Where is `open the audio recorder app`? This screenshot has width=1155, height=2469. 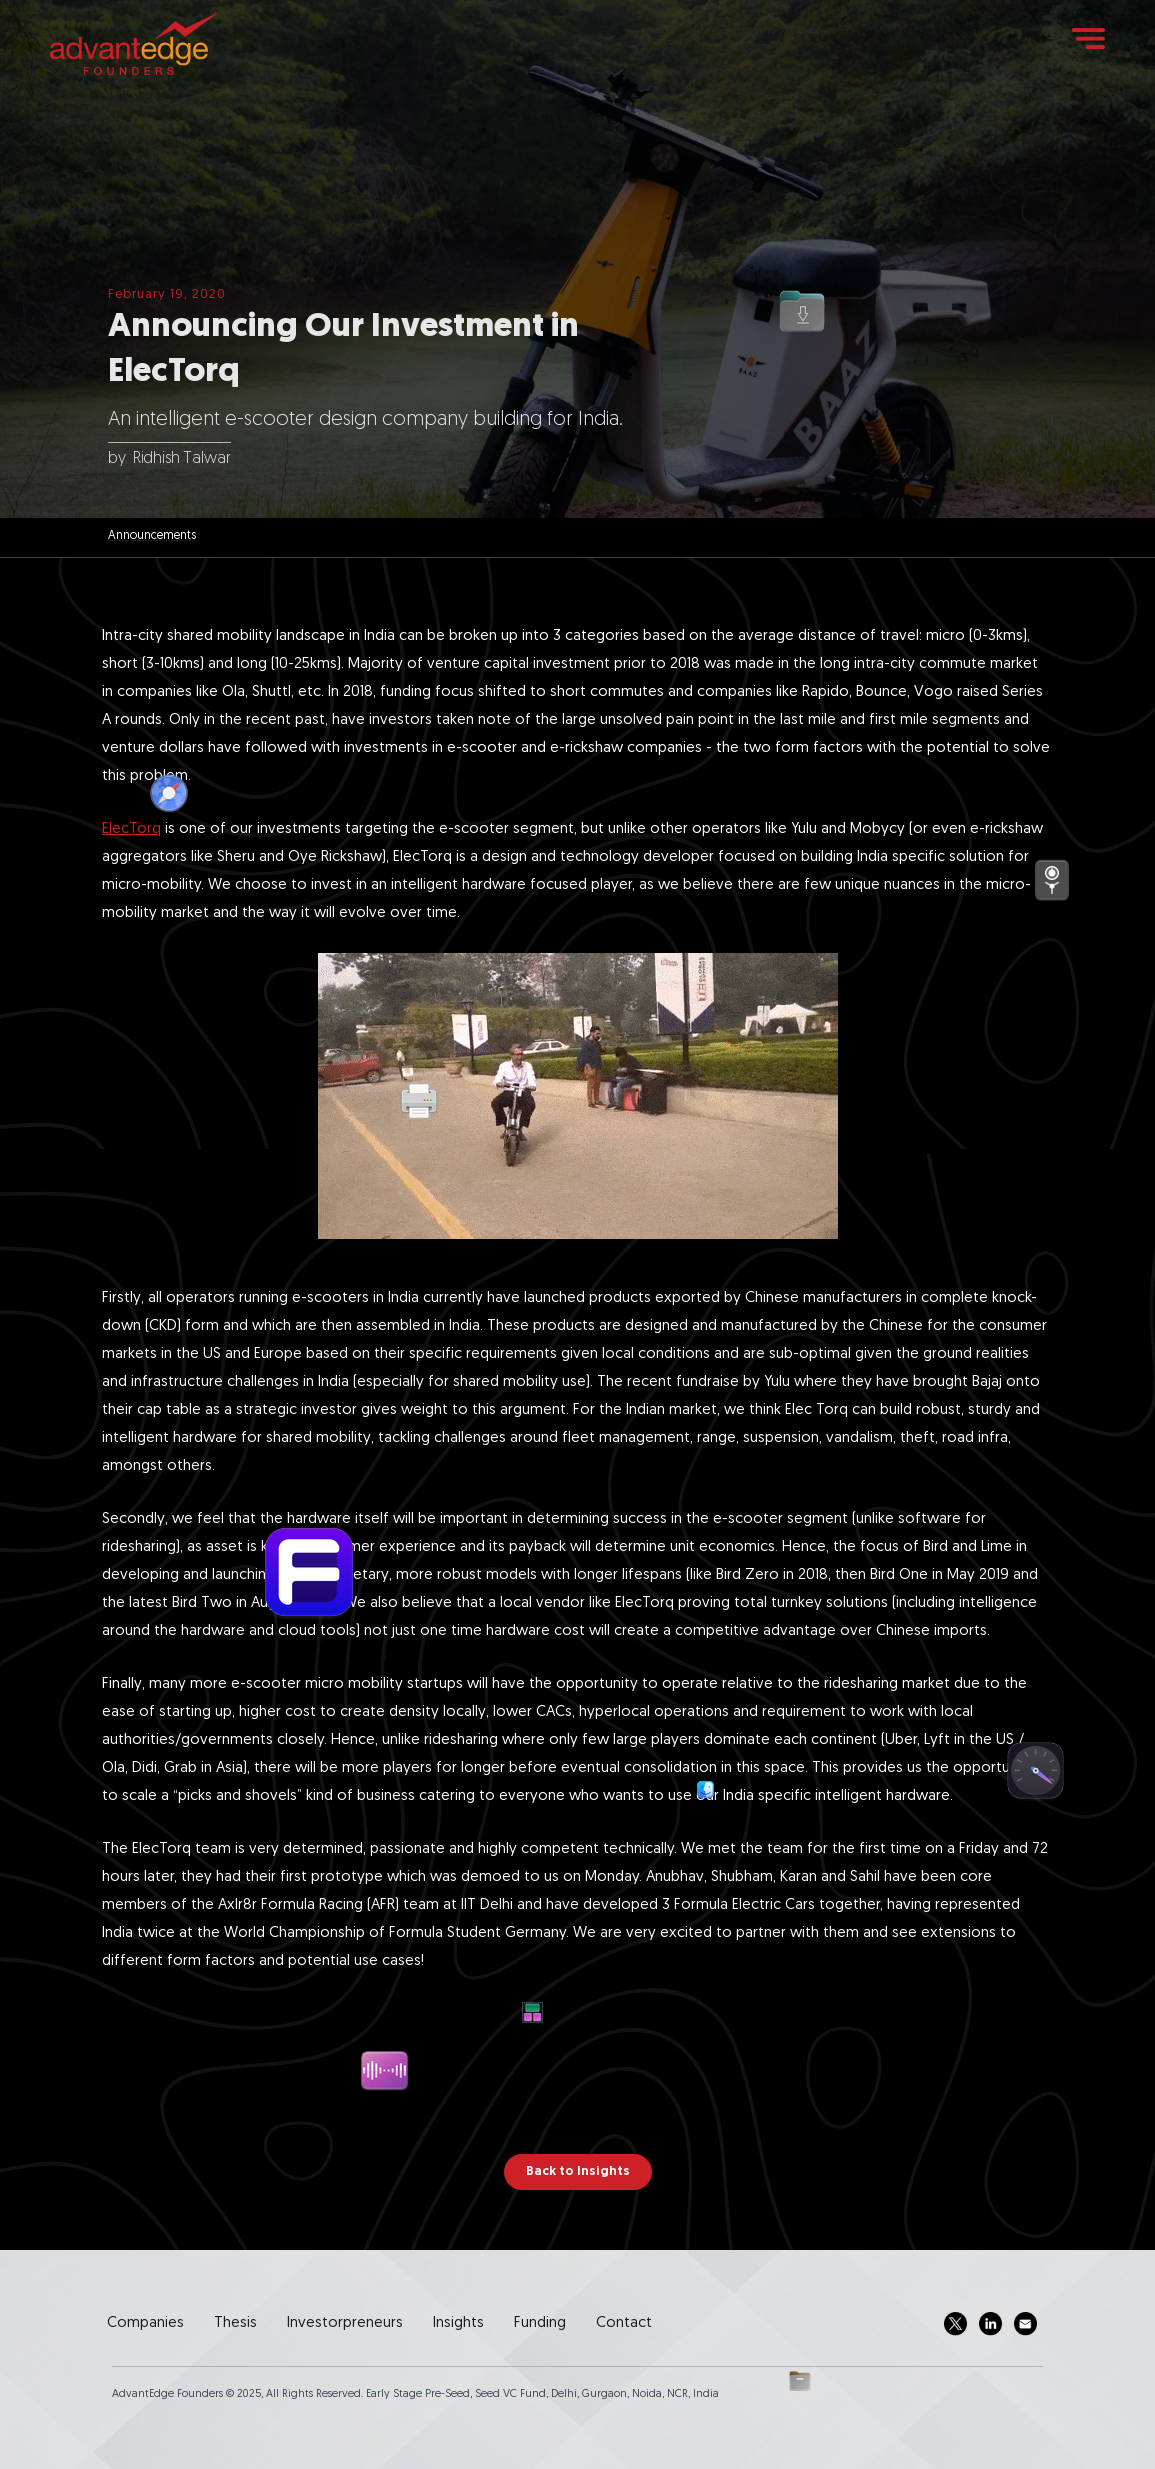
open the audio recorder app is located at coordinates (384, 2070).